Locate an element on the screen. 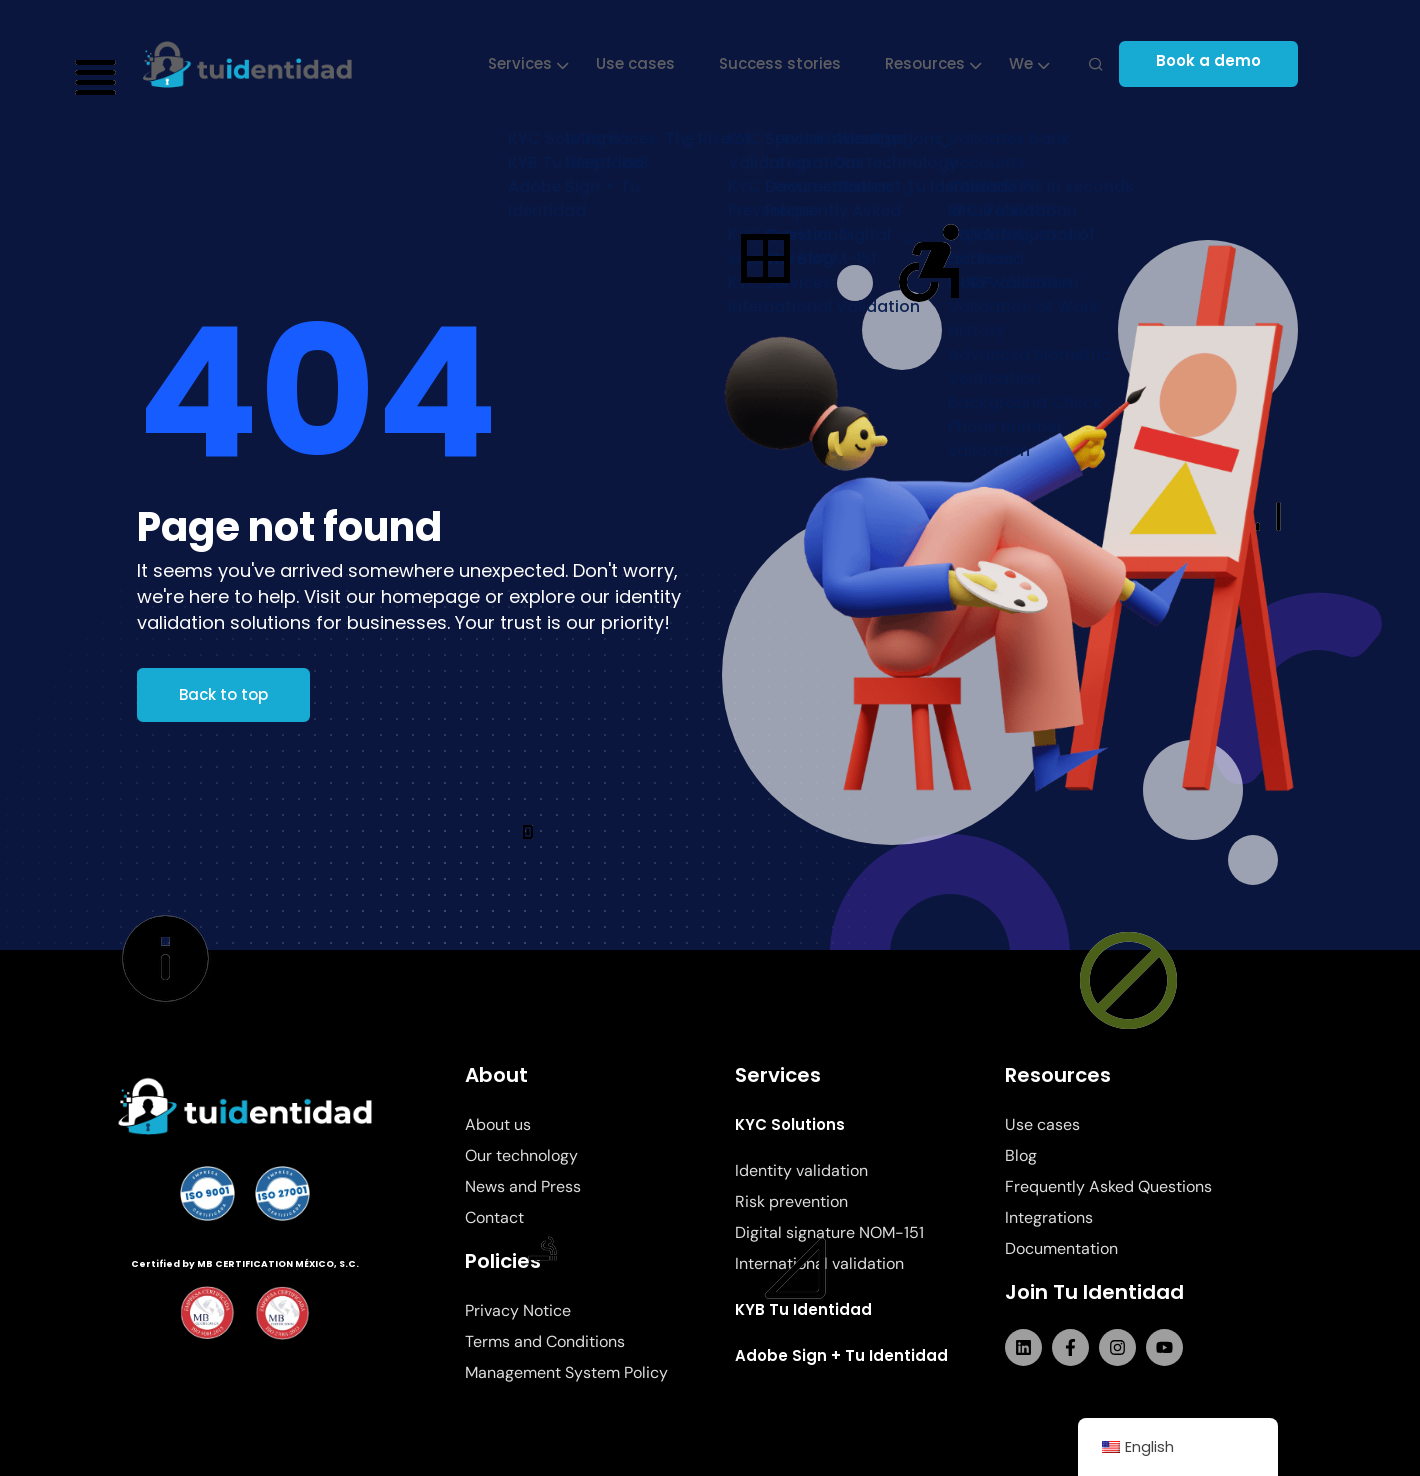 This screenshot has height=1476, width=1420. view content in headline or list format is located at coordinates (95, 77).